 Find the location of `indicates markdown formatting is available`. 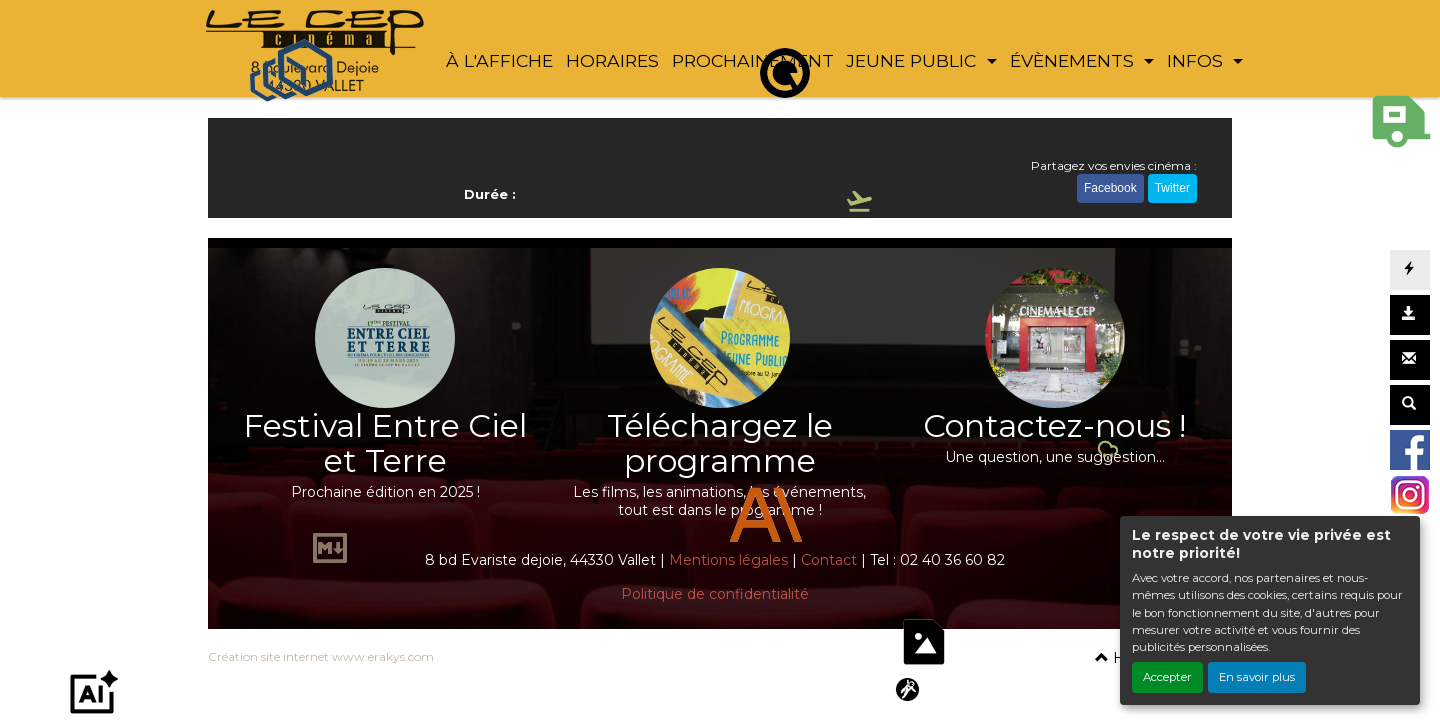

indicates markdown formatting is available is located at coordinates (330, 548).